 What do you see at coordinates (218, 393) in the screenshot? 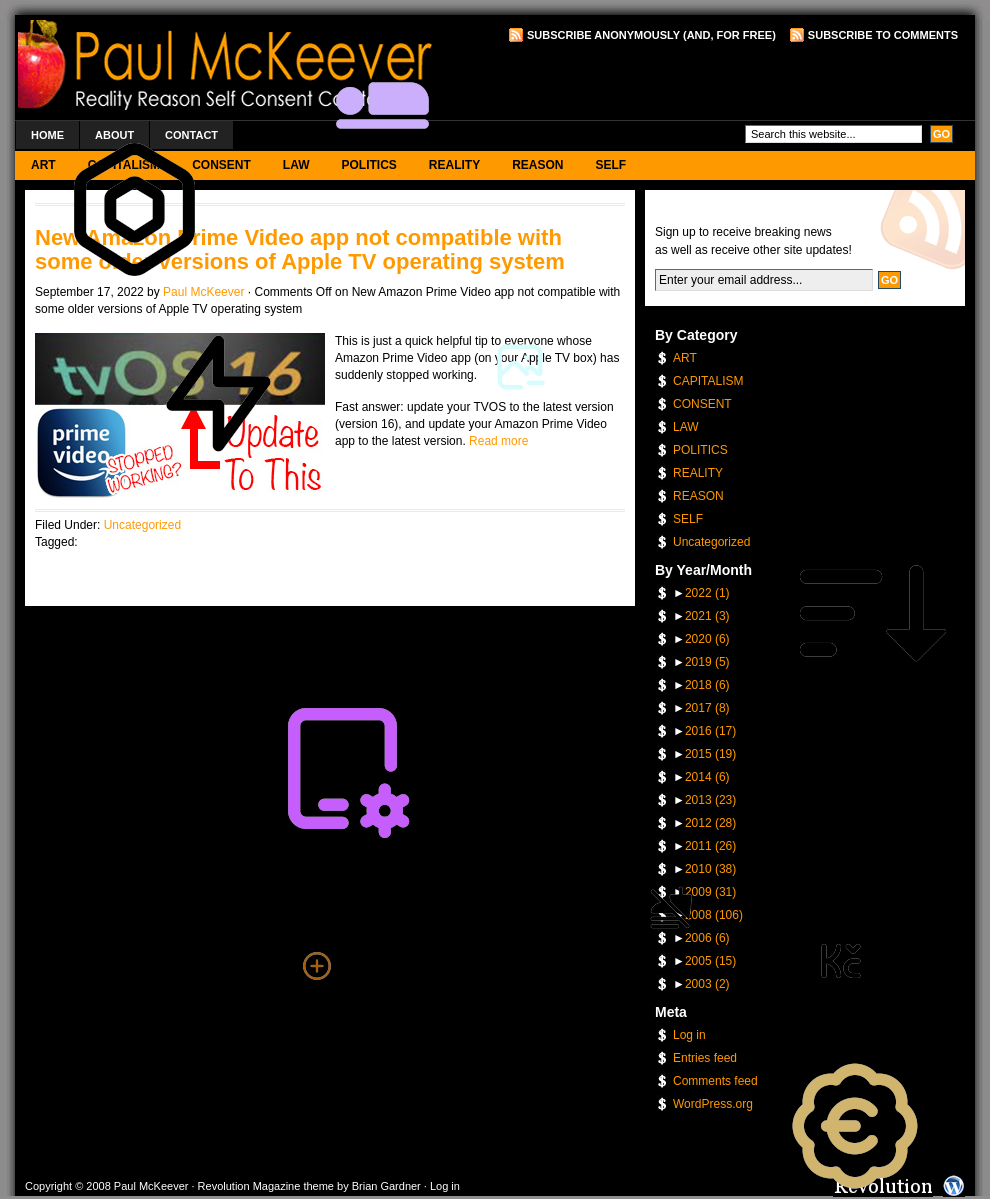
I see `supabase logo - open source database platform` at bounding box center [218, 393].